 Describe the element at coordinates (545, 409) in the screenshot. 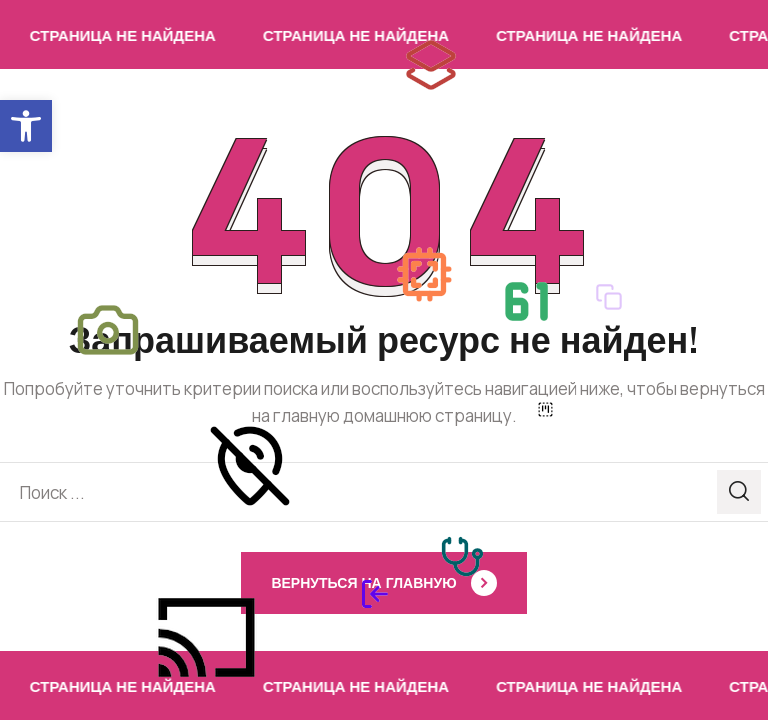

I see `create a new kanban board` at that location.